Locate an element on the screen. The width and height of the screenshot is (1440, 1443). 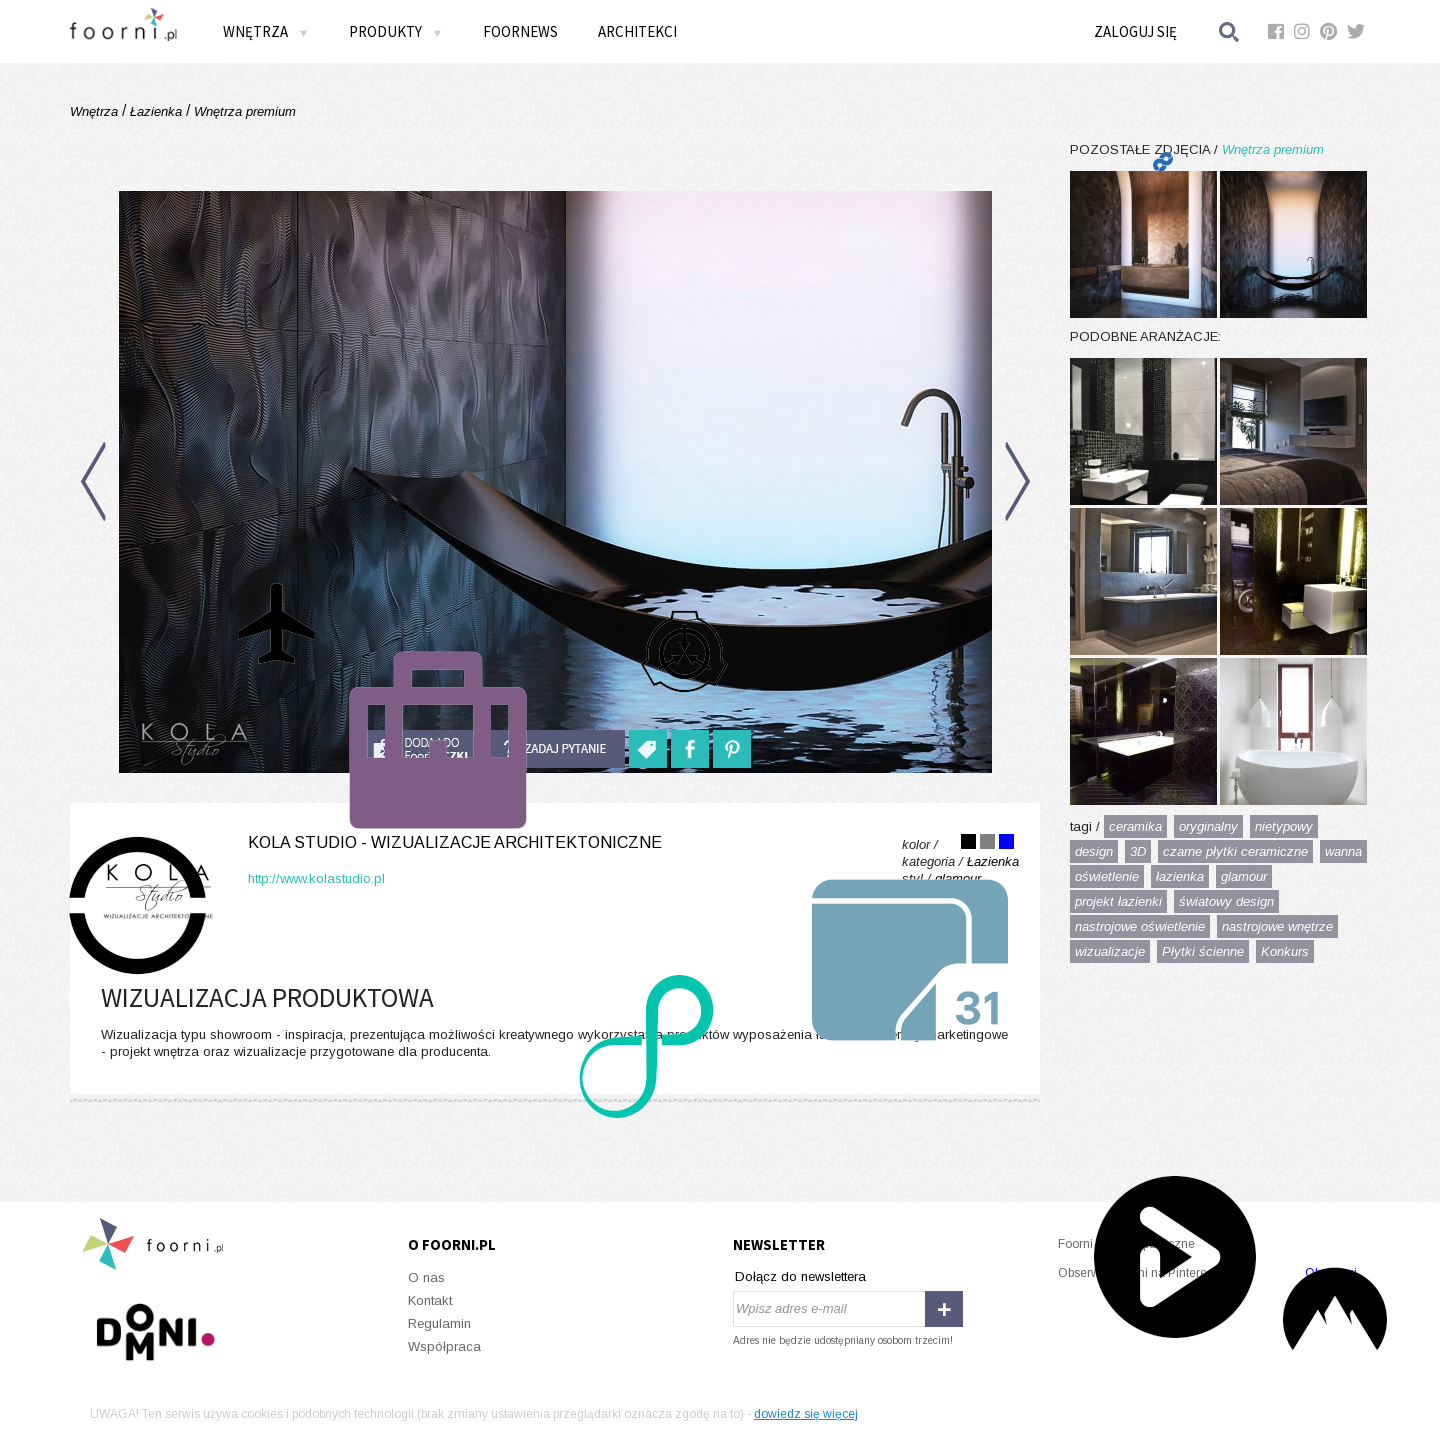
open the NordVPN app is located at coordinates (1335, 1309).